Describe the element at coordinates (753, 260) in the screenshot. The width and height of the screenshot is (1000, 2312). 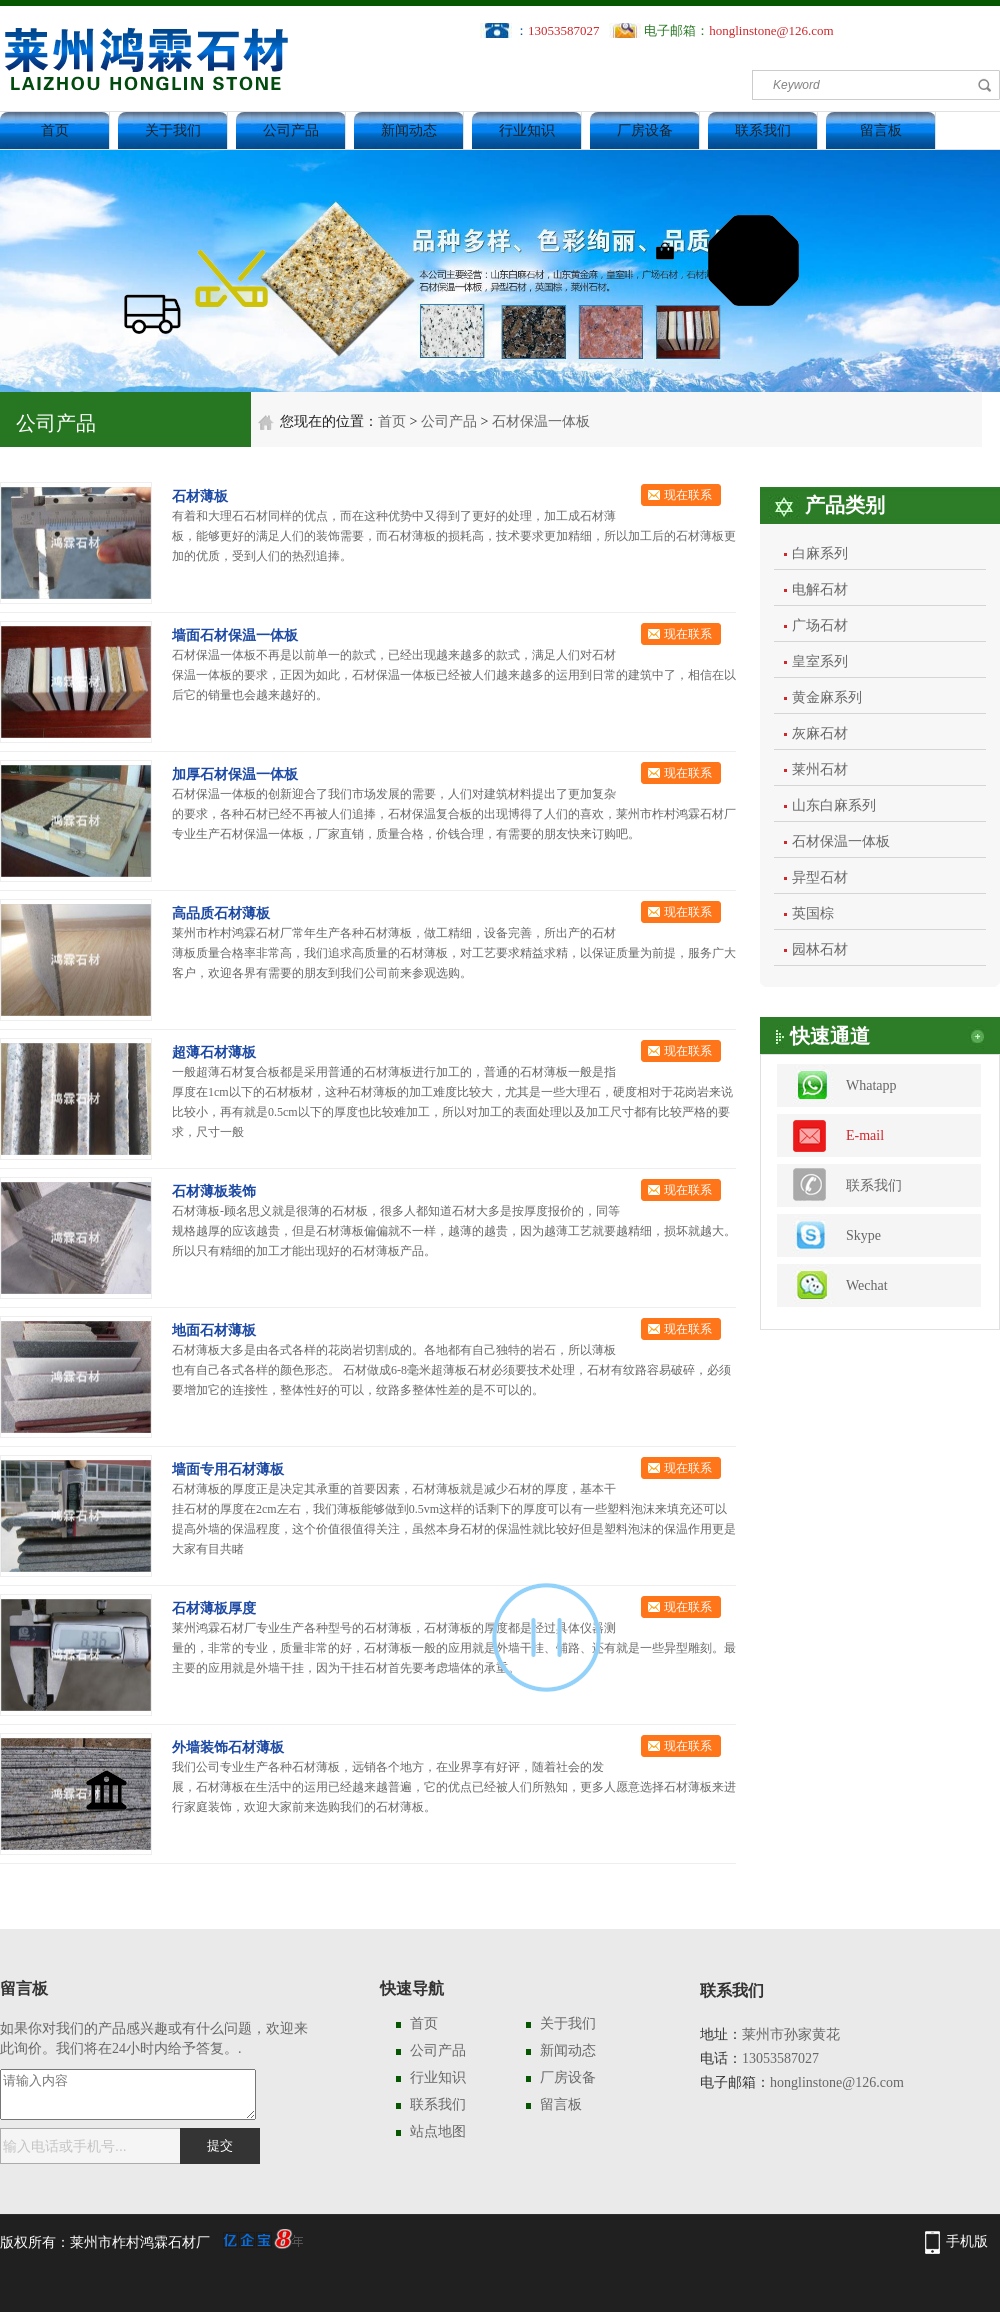
I see `indicates a stop or blocking action` at that location.